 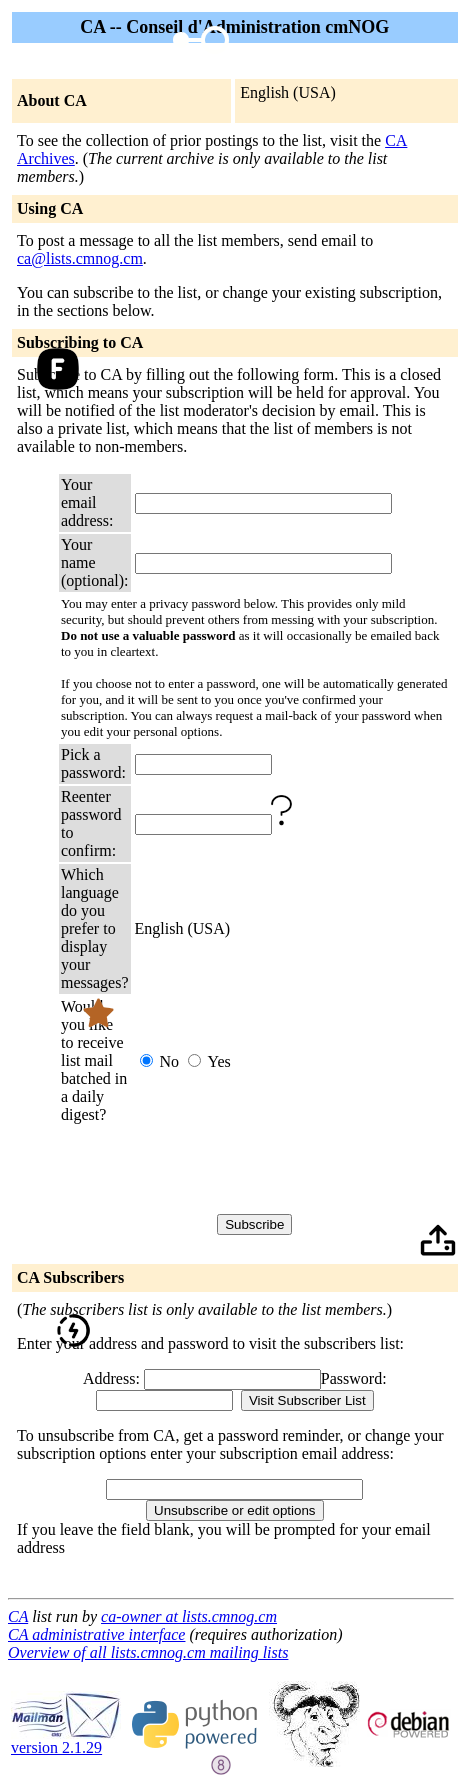 What do you see at coordinates (98, 1013) in the screenshot?
I see `add to favorites` at bounding box center [98, 1013].